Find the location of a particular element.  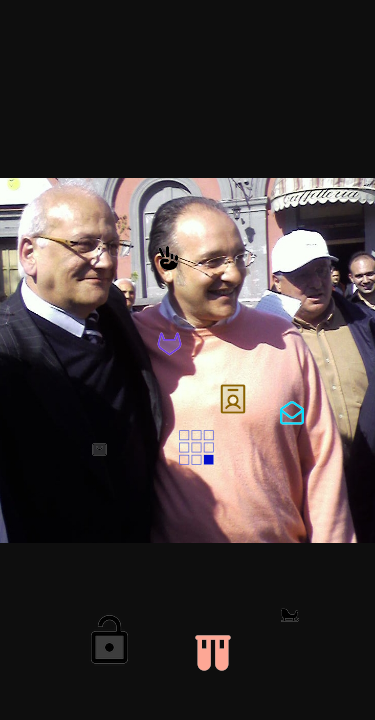

view your shopping bag is located at coordinates (99, 449).